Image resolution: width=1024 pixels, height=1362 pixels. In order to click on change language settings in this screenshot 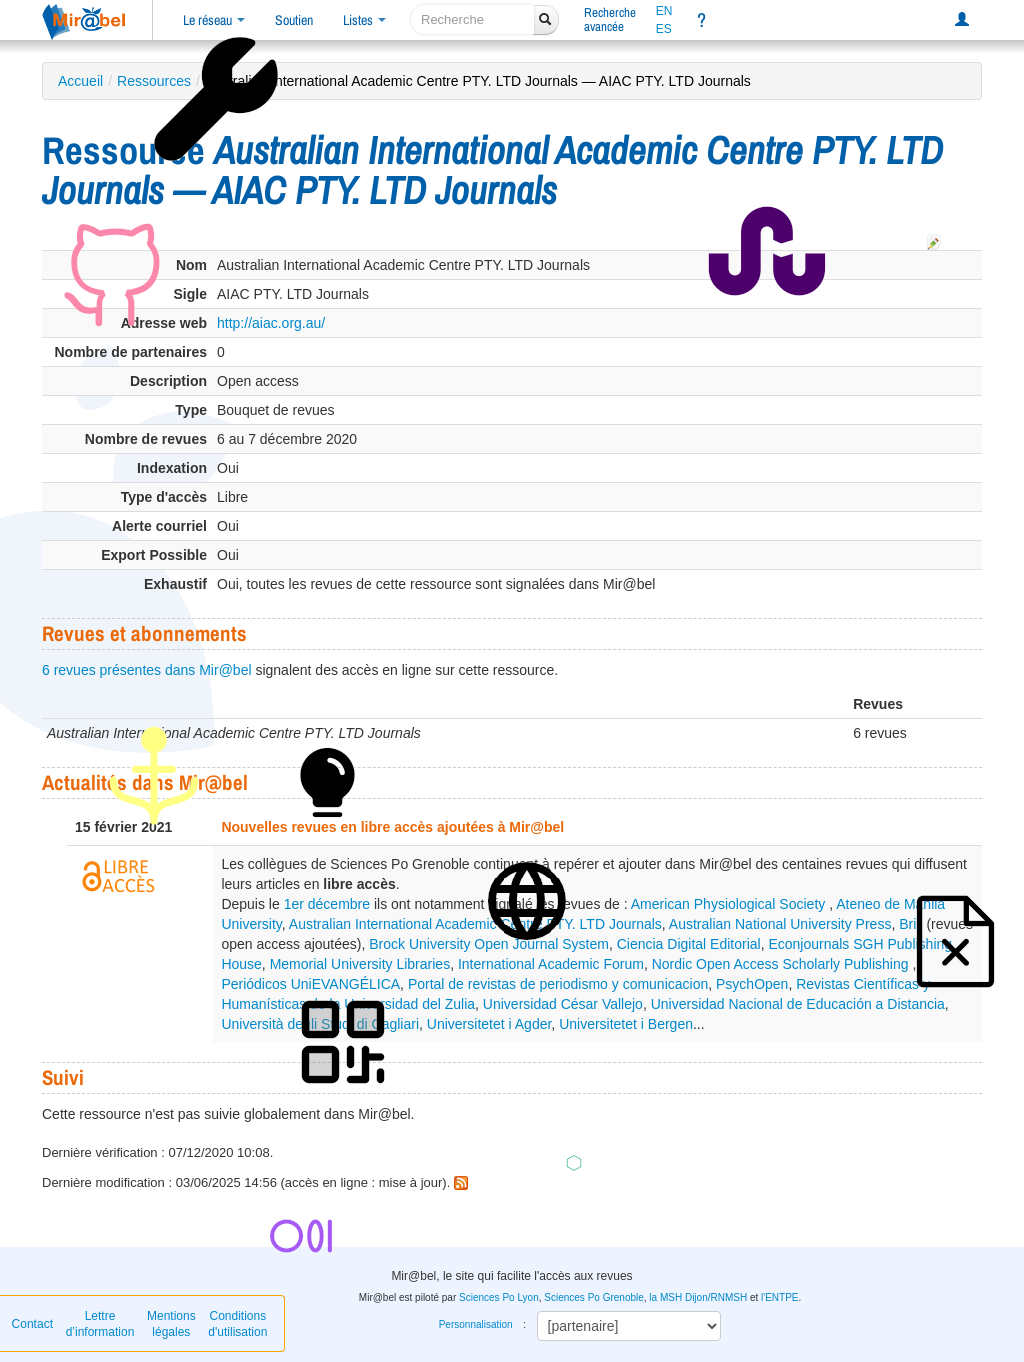, I will do `click(527, 901)`.